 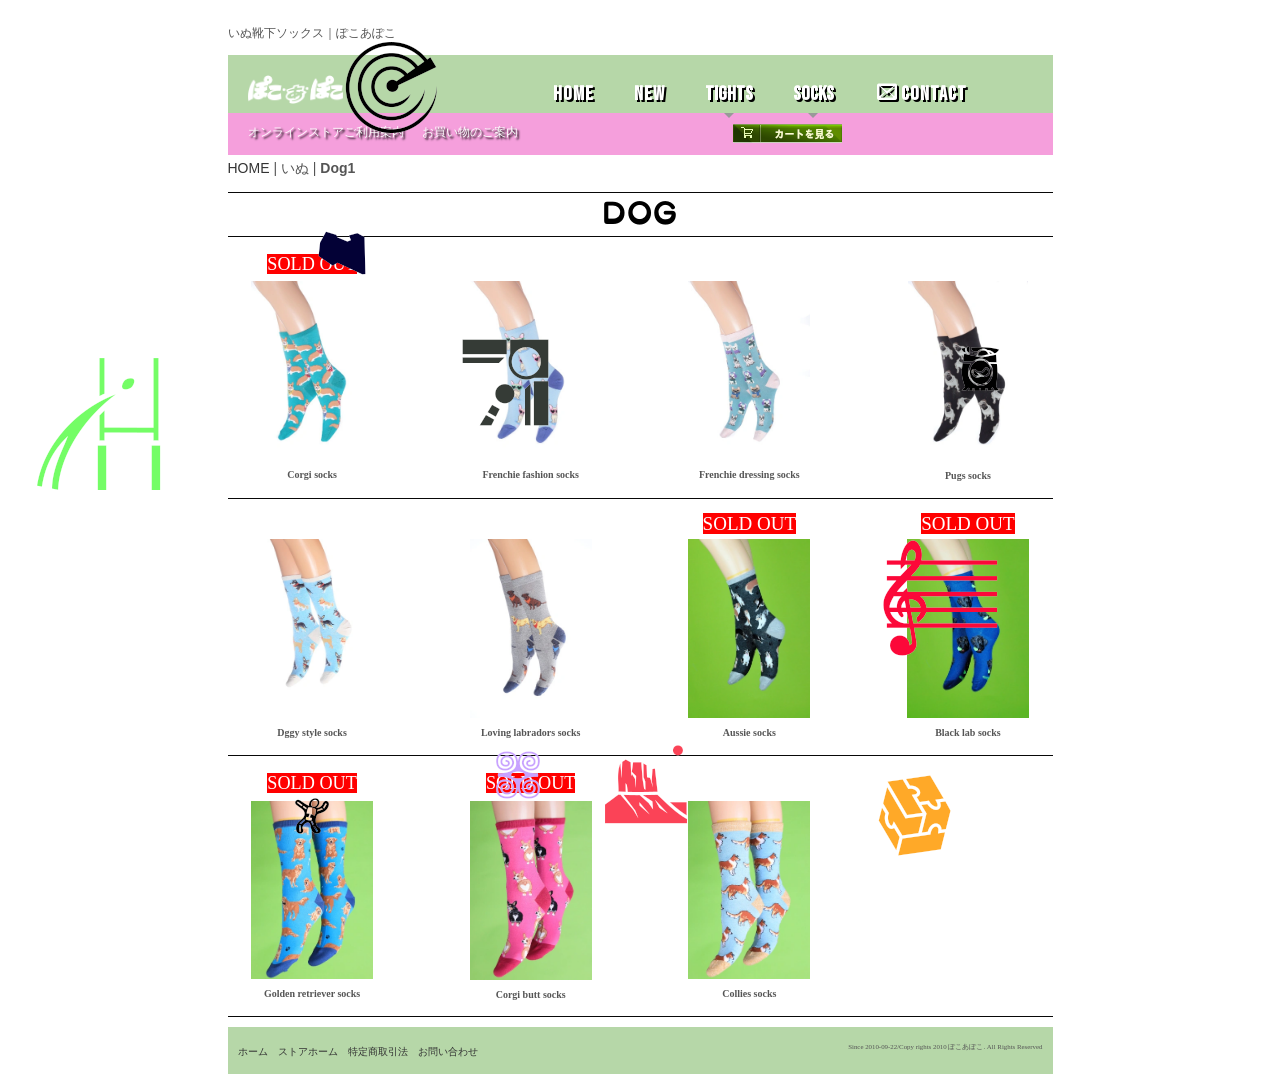 What do you see at coordinates (518, 775) in the screenshot?
I see `dwennimmen adinkra symbol representing humility and strength` at bounding box center [518, 775].